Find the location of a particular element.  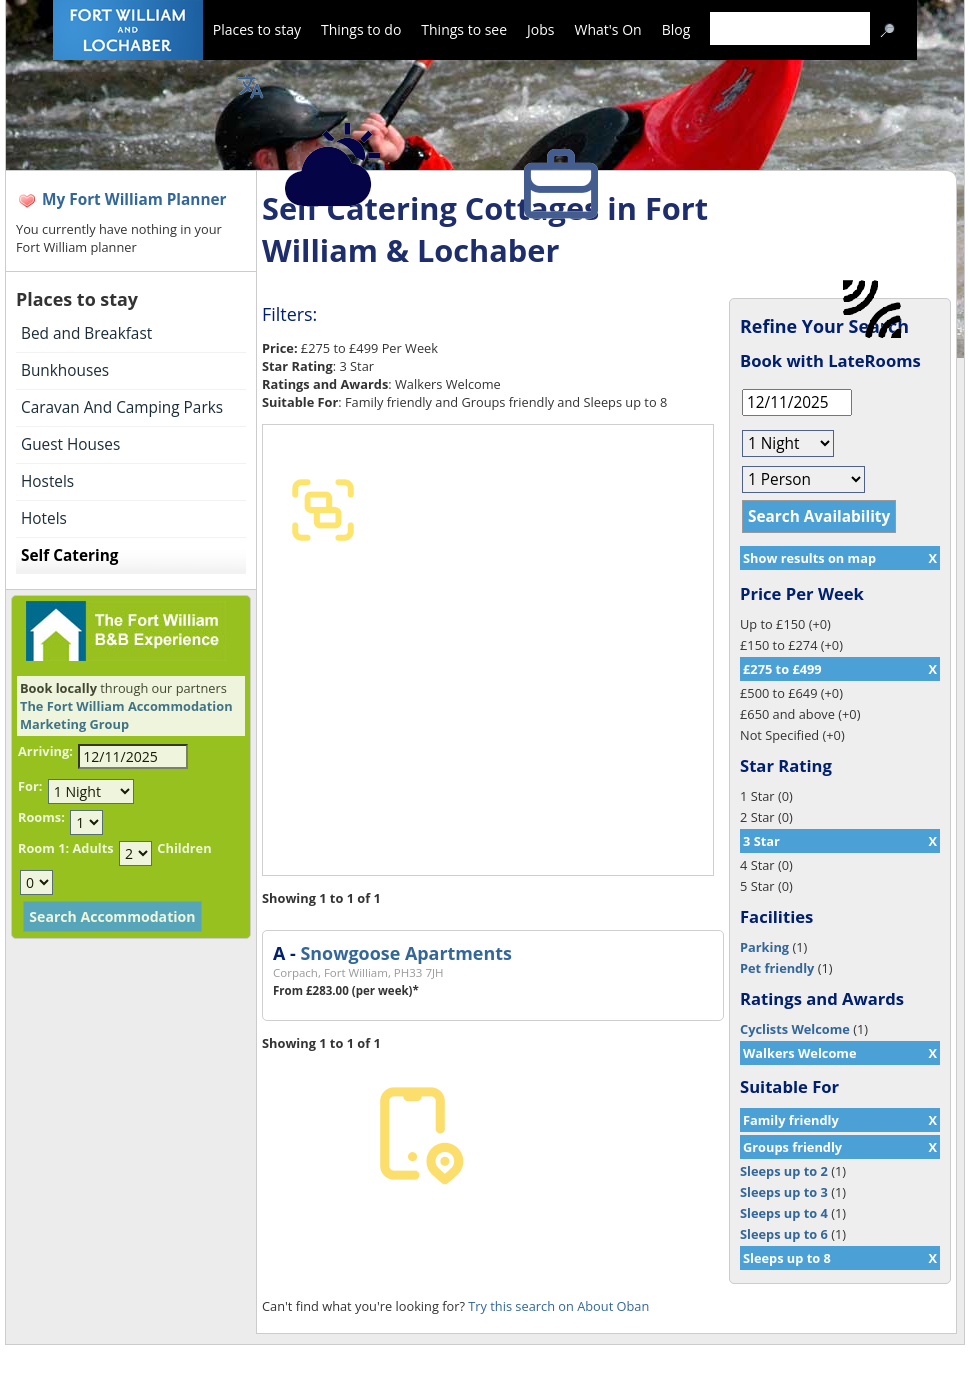

enable light leak or lens flare effect is located at coordinates (872, 309).